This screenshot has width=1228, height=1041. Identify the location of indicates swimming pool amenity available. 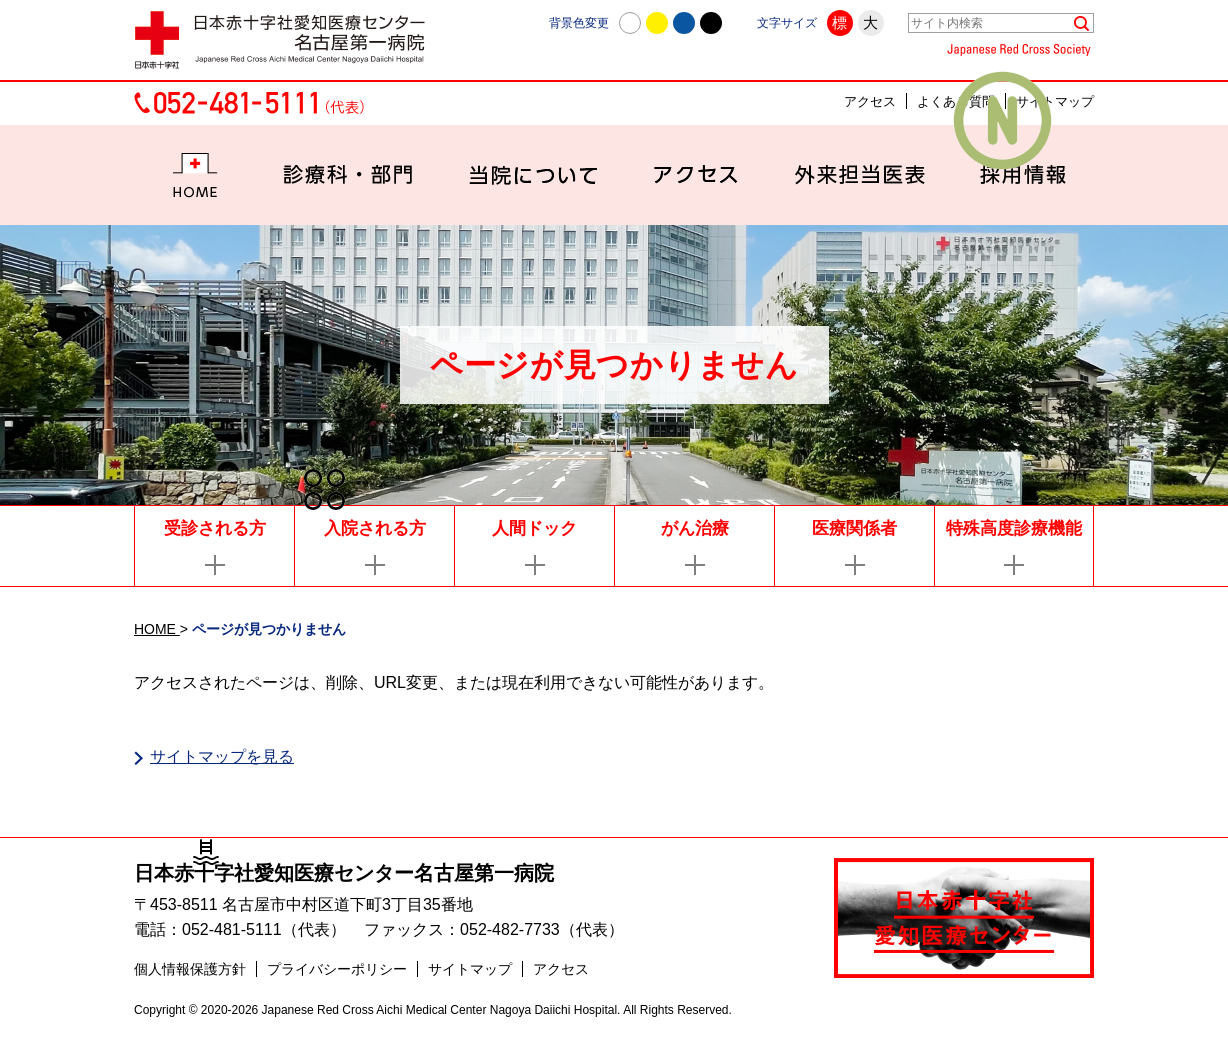
(206, 852).